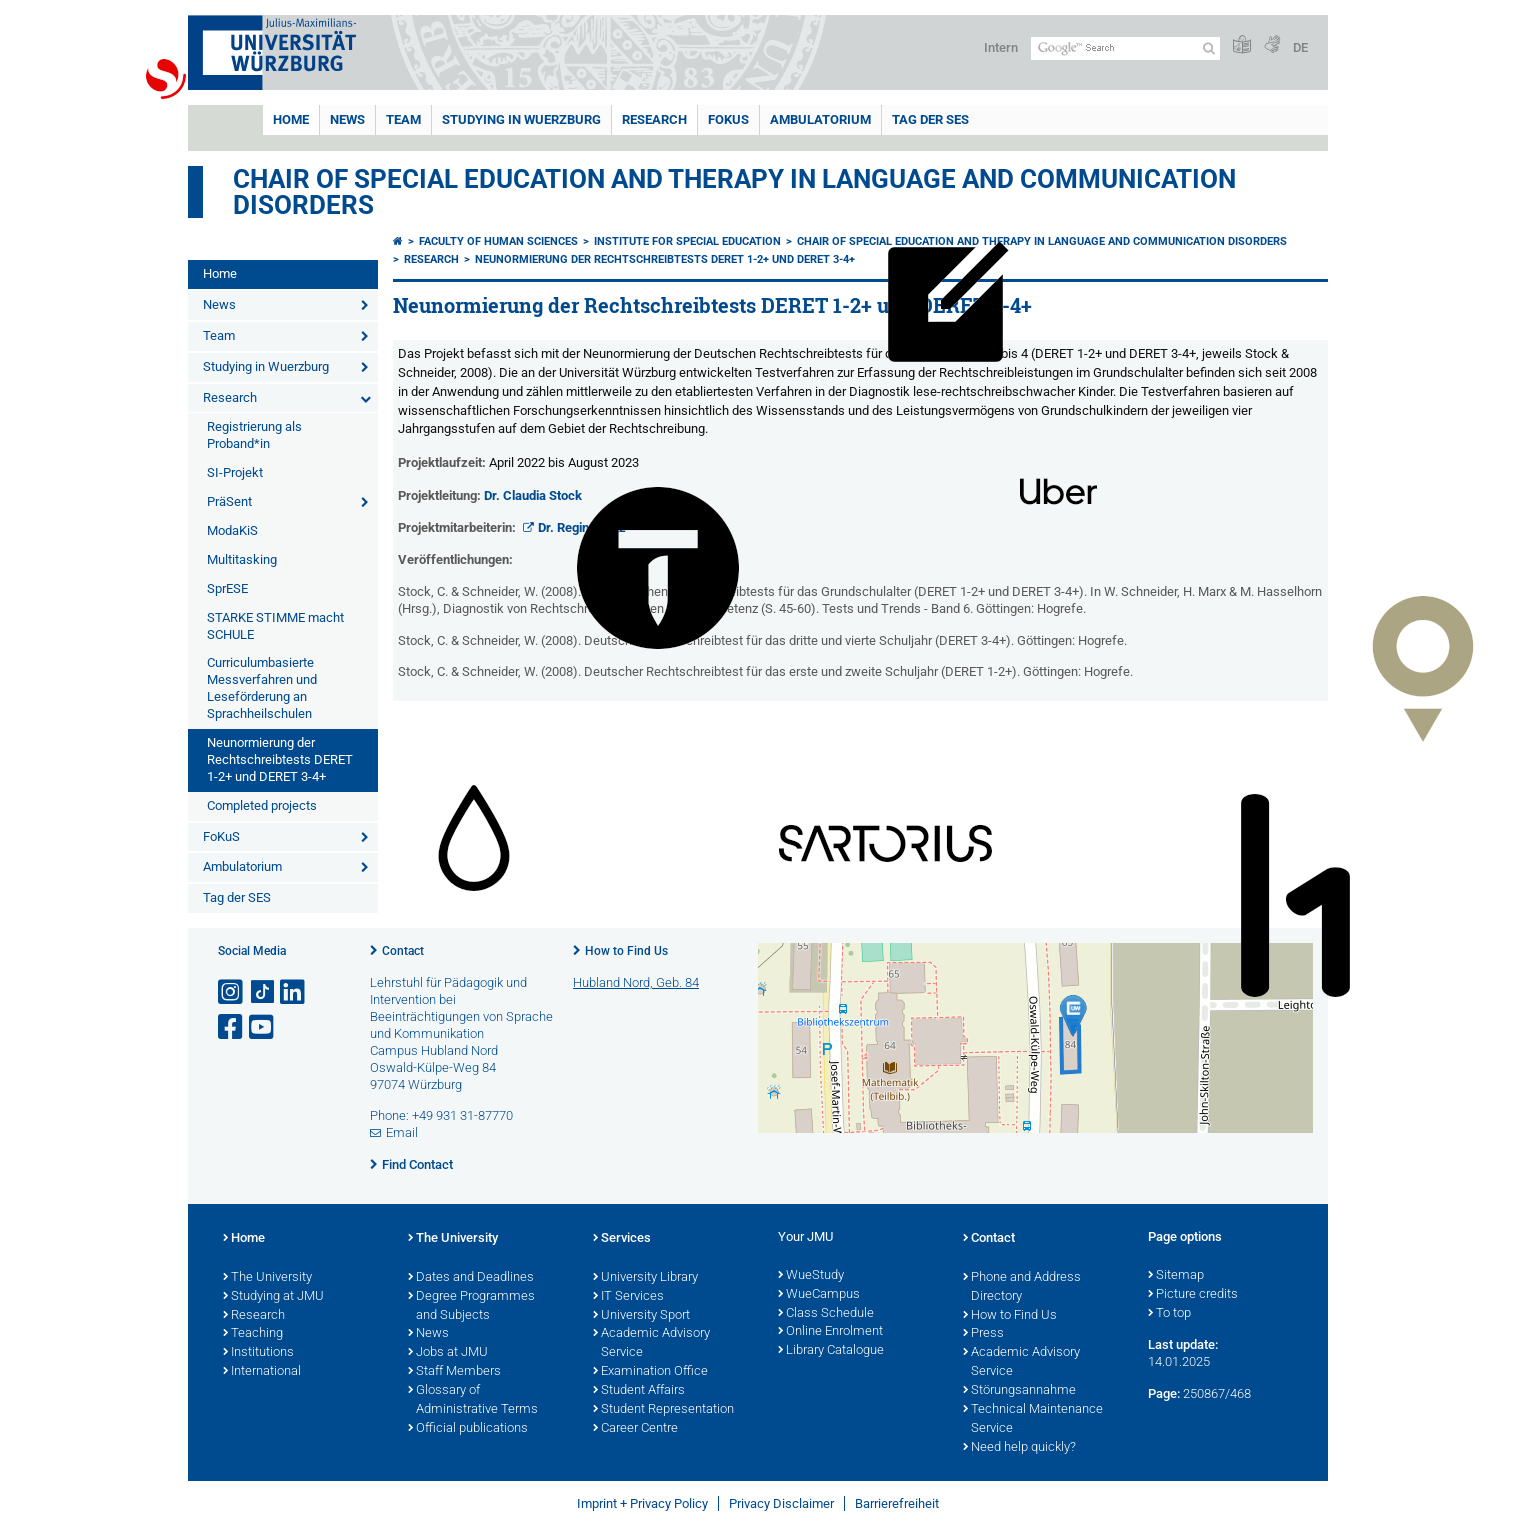 This screenshot has width=1516, height=1528. I want to click on visit hackerone bug bounty platform, so click(1295, 895).